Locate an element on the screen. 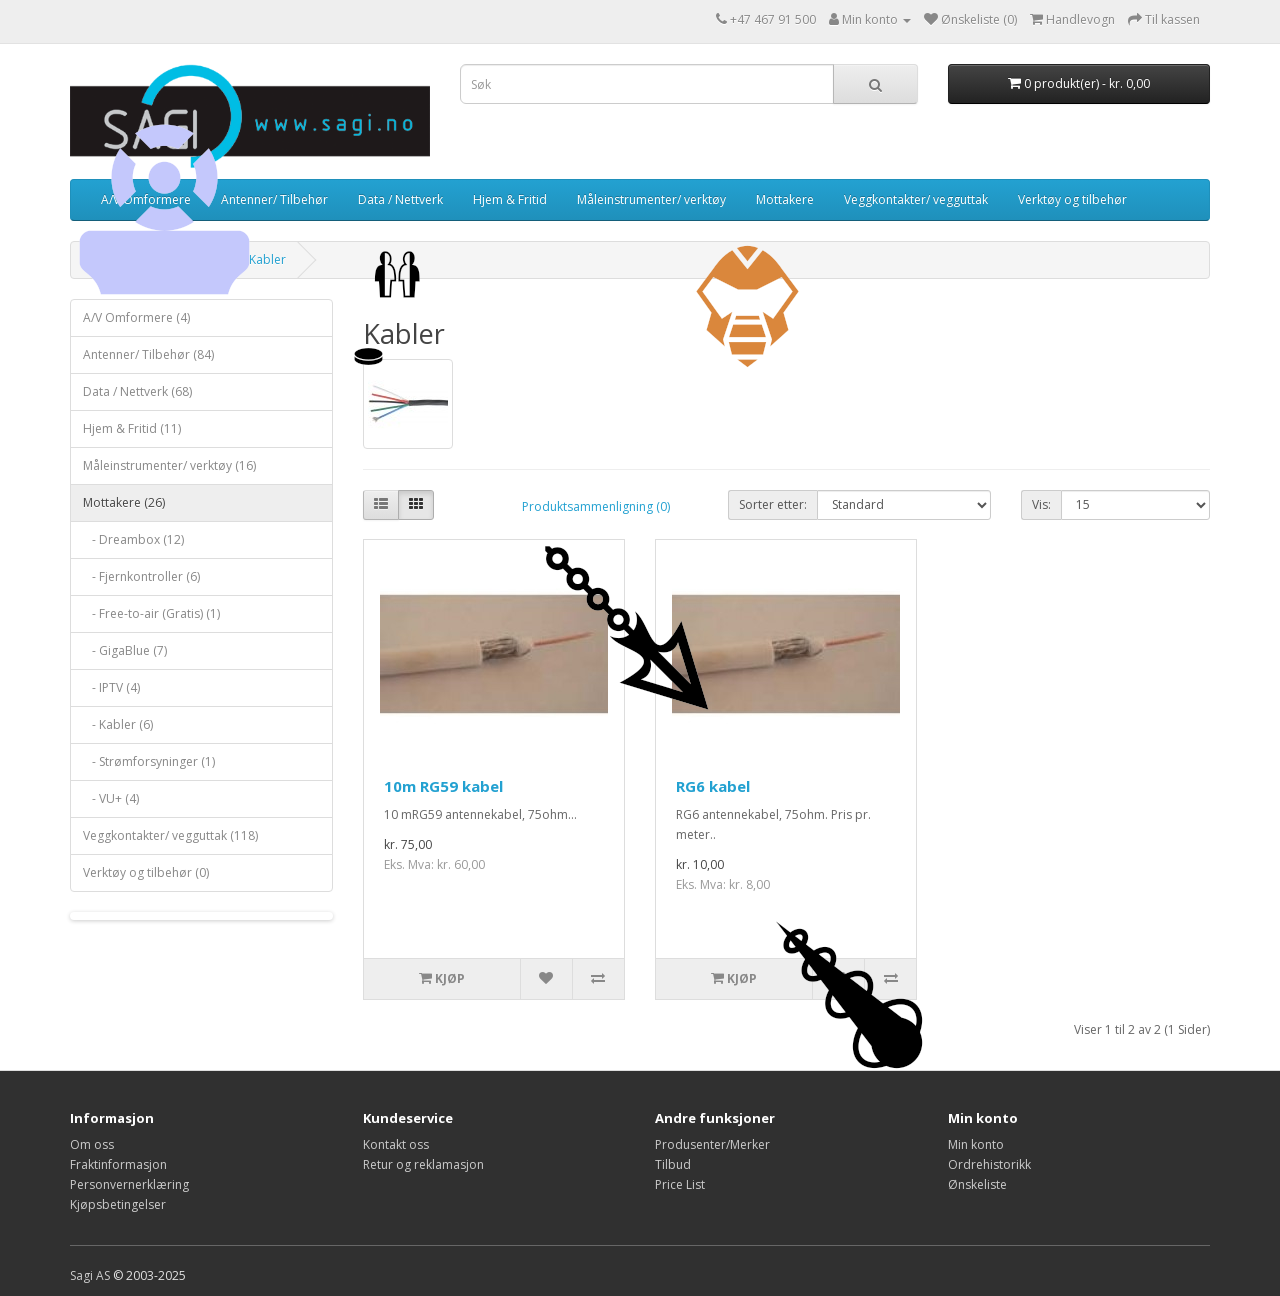 The height and width of the screenshot is (1296, 1280). indicates a headshot kill or critical hit is located at coordinates (164, 209).